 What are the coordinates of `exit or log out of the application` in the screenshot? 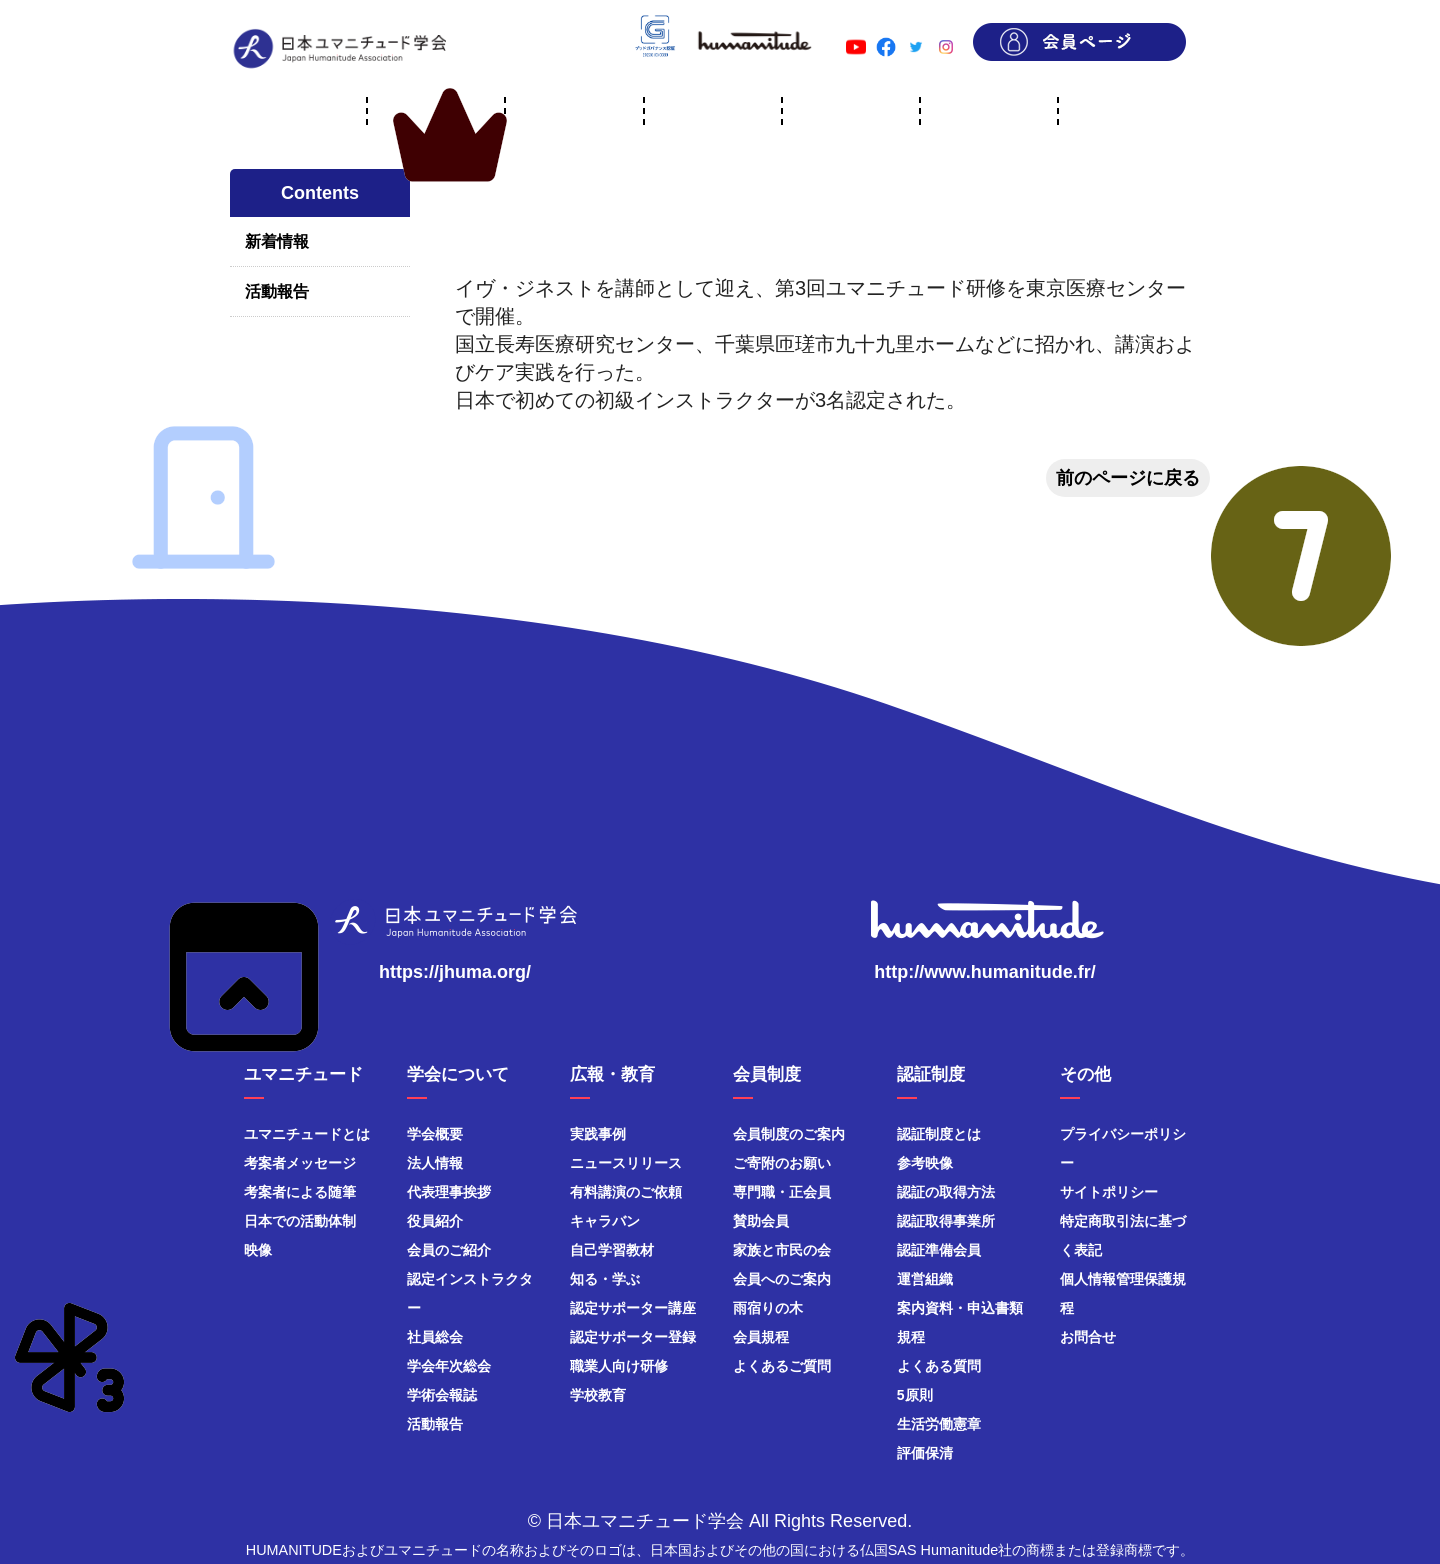 It's located at (203, 497).